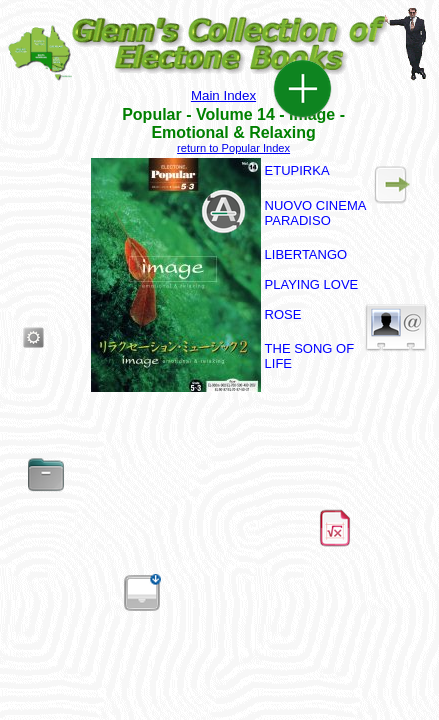 Image resolution: width=439 pixels, height=720 pixels. Describe the element at coordinates (390, 184) in the screenshot. I see `export document to another location` at that location.